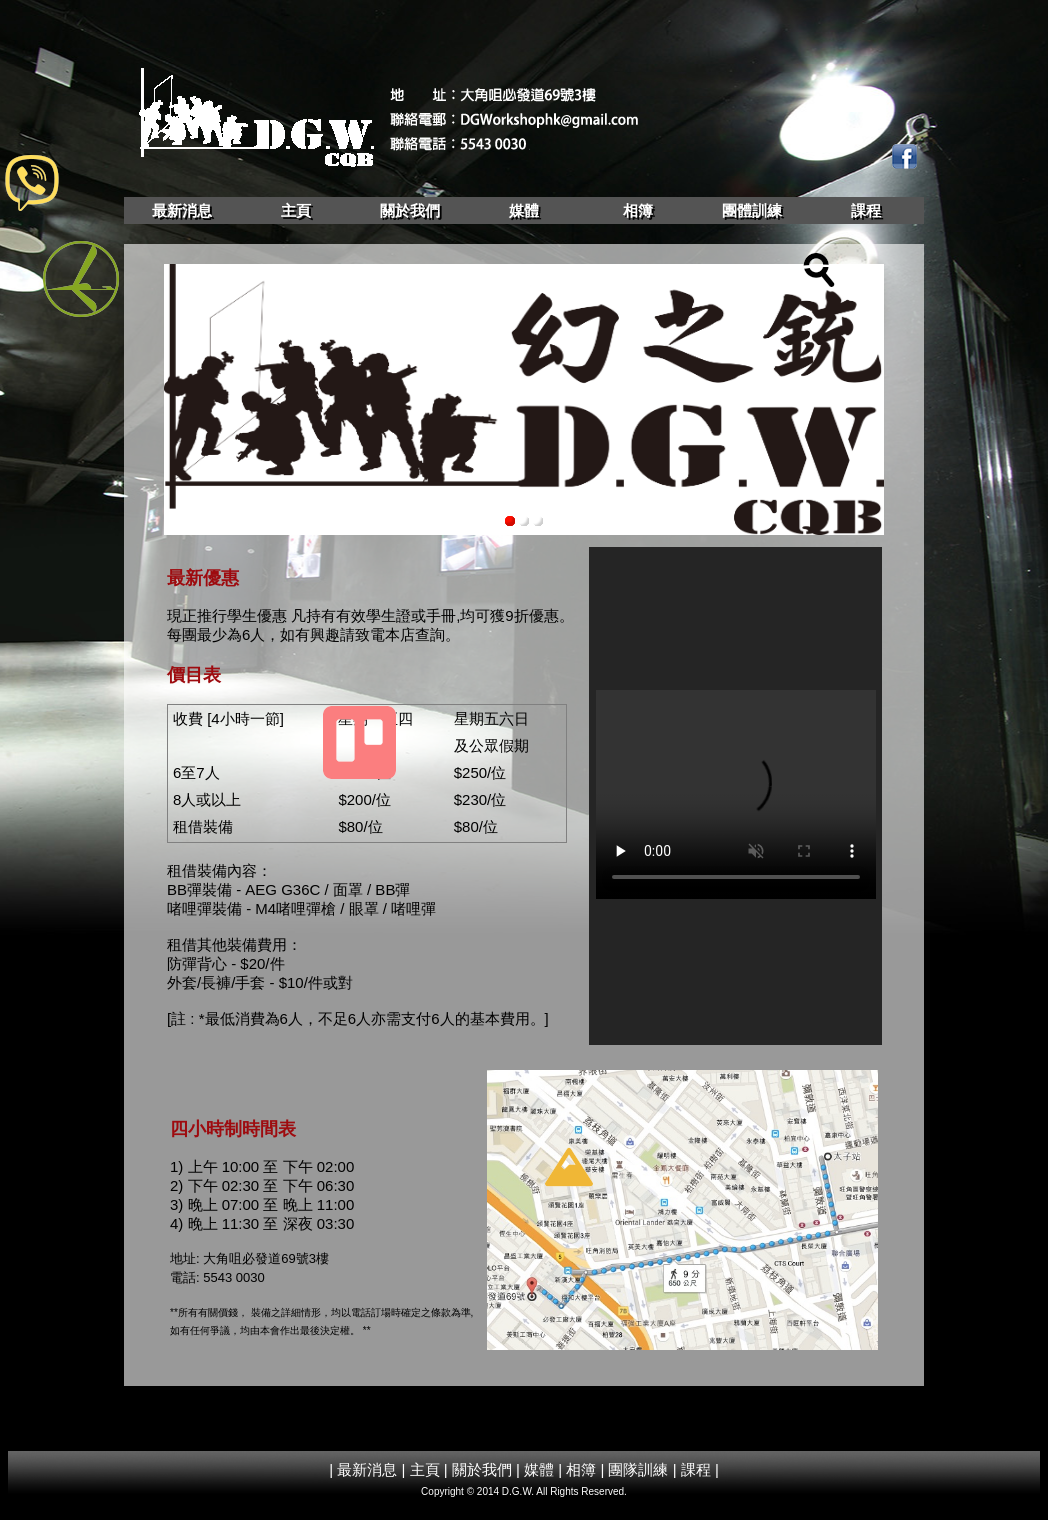 The image size is (1048, 1520). Describe the element at coordinates (32, 183) in the screenshot. I see `open viber messaging app` at that location.